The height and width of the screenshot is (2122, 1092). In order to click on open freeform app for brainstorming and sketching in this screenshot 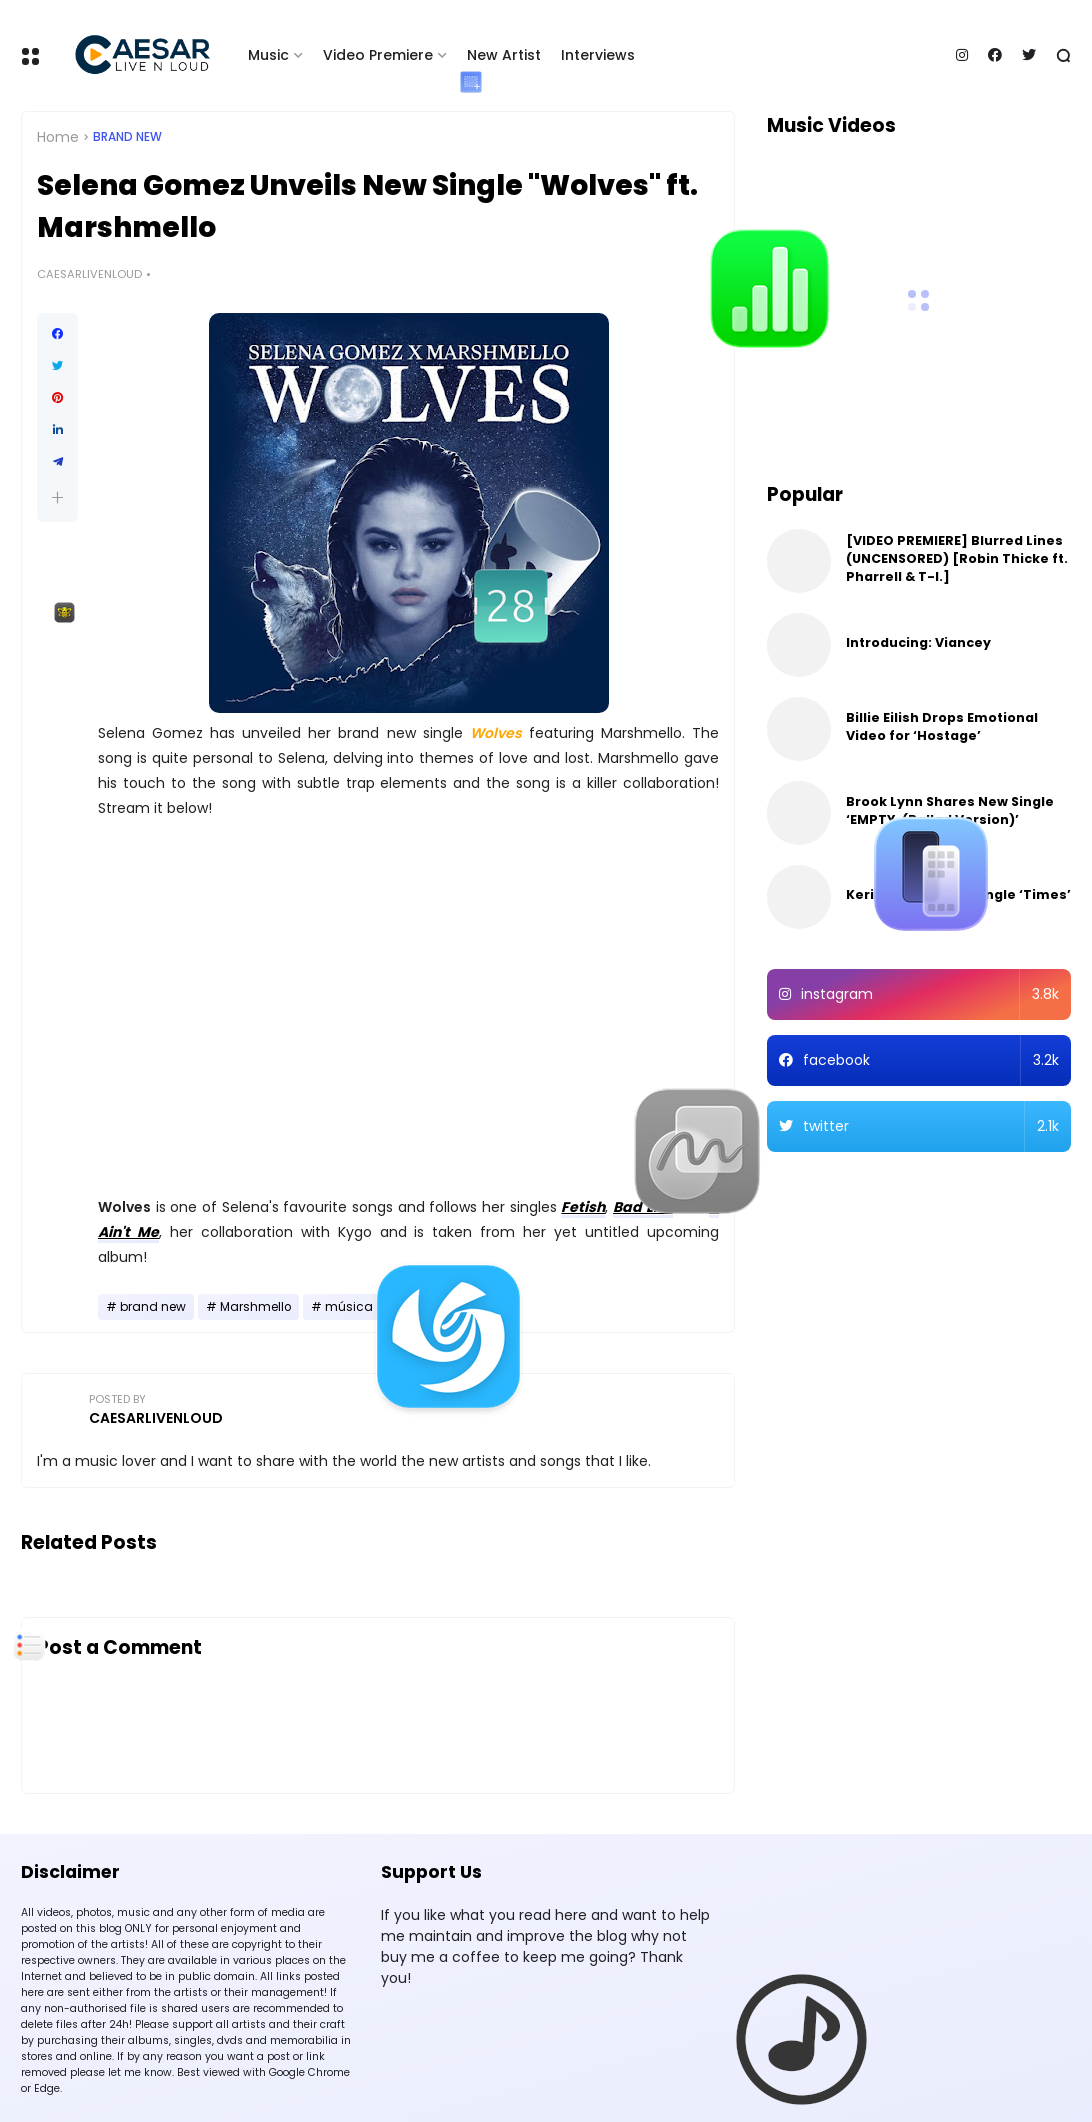, I will do `click(697, 1151)`.